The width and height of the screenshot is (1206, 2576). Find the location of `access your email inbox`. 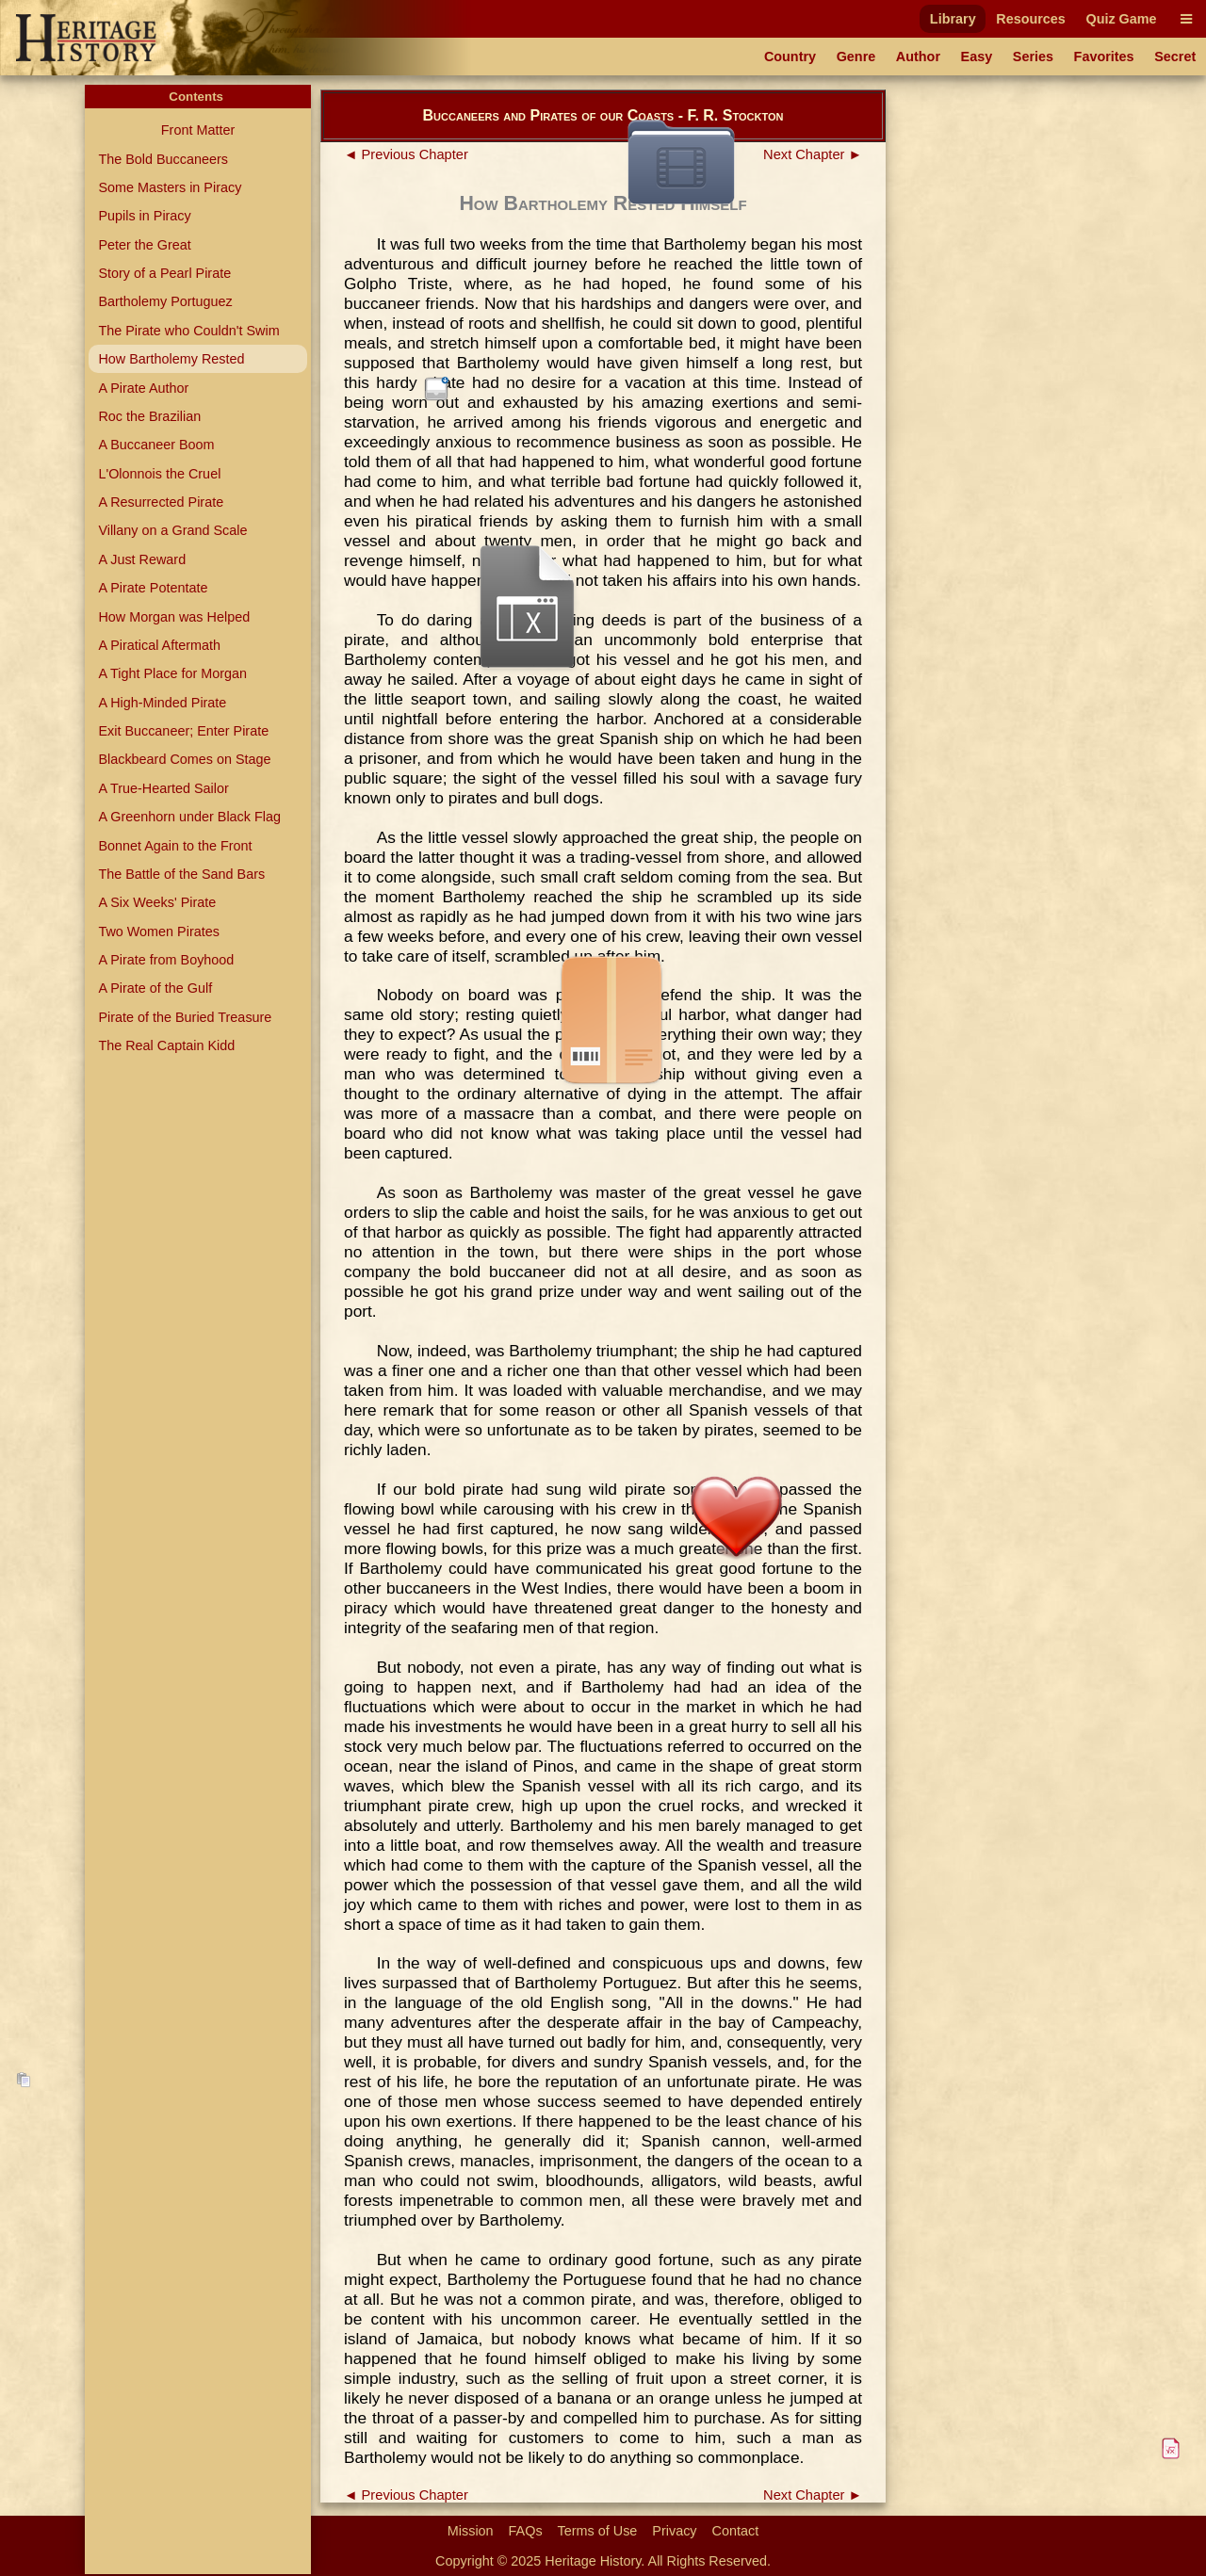

access your email inbox is located at coordinates (436, 389).